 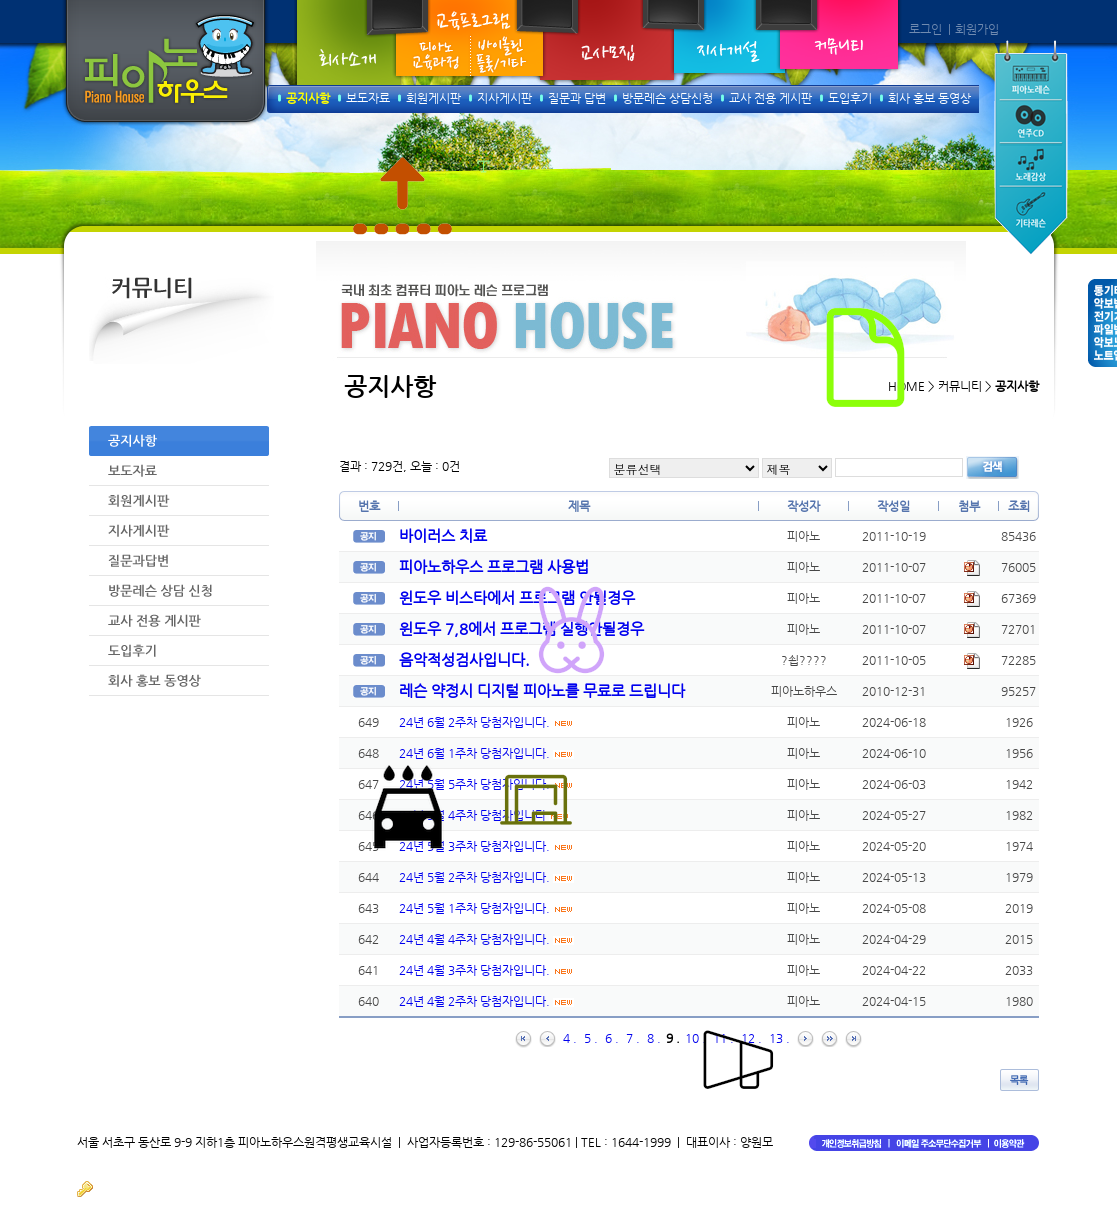 What do you see at coordinates (483, 166) in the screenshot?
I see `format text or change typography settings` at bounding box center [483, 166].